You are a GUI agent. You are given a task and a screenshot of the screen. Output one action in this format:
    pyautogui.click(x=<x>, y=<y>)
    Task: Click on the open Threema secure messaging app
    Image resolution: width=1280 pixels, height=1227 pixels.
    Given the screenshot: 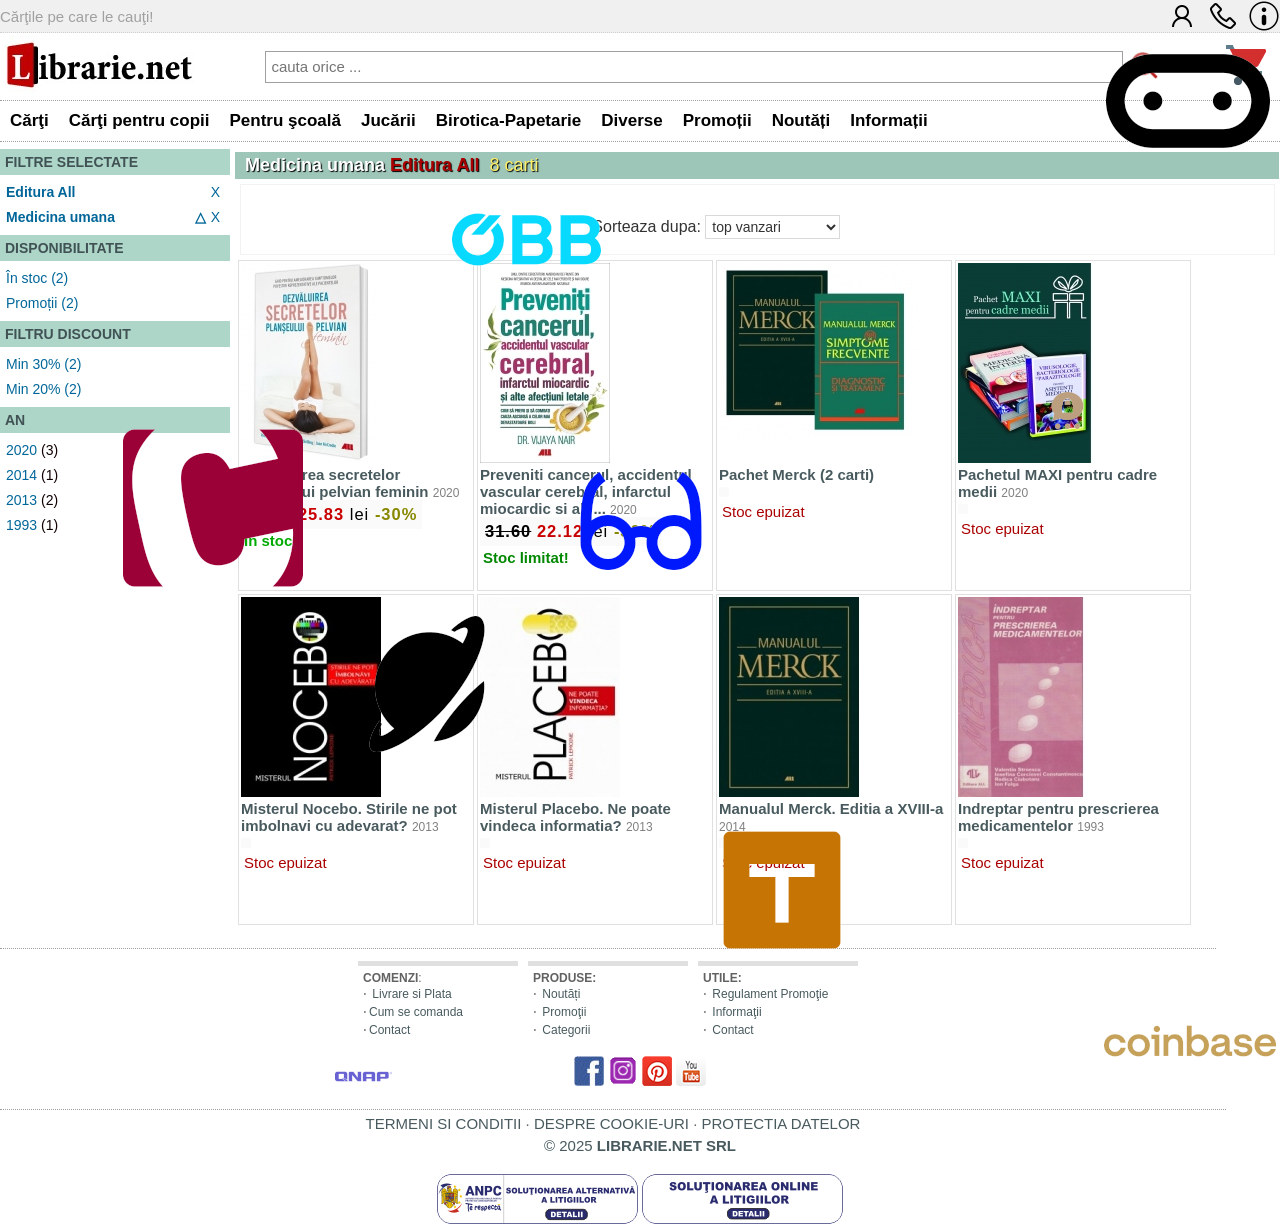 What is the action you would take?
    pyautogui.click(x=1067, y=410)
    